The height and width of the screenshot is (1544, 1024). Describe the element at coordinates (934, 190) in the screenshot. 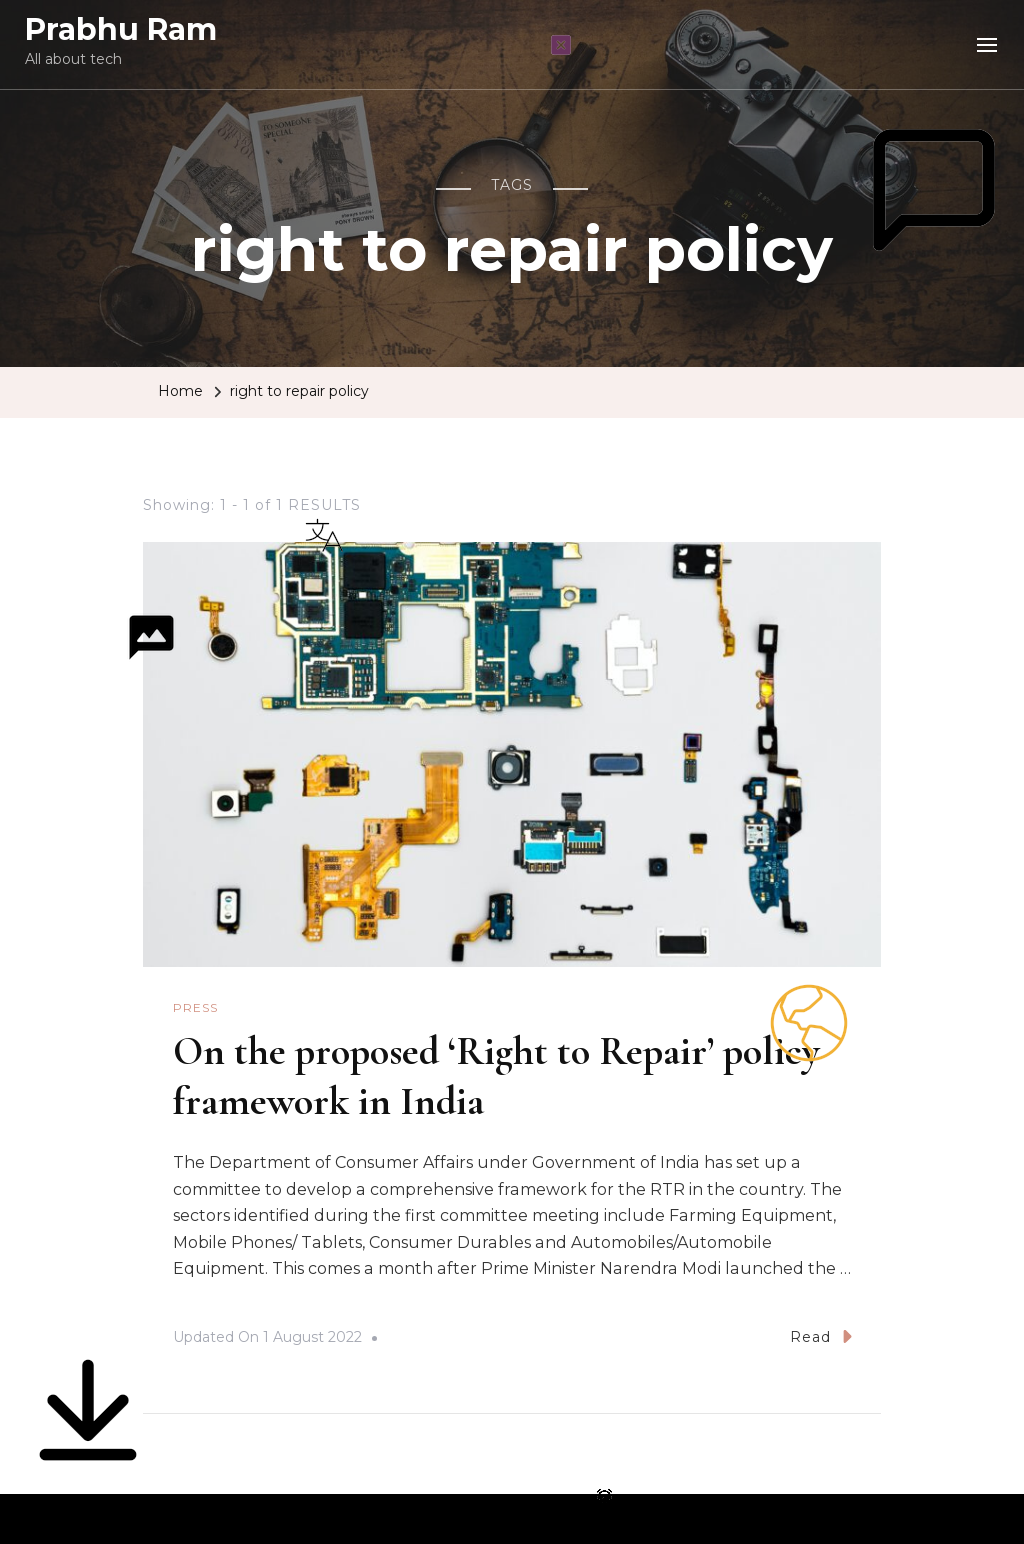

I see `open messaging or chat` at that location.